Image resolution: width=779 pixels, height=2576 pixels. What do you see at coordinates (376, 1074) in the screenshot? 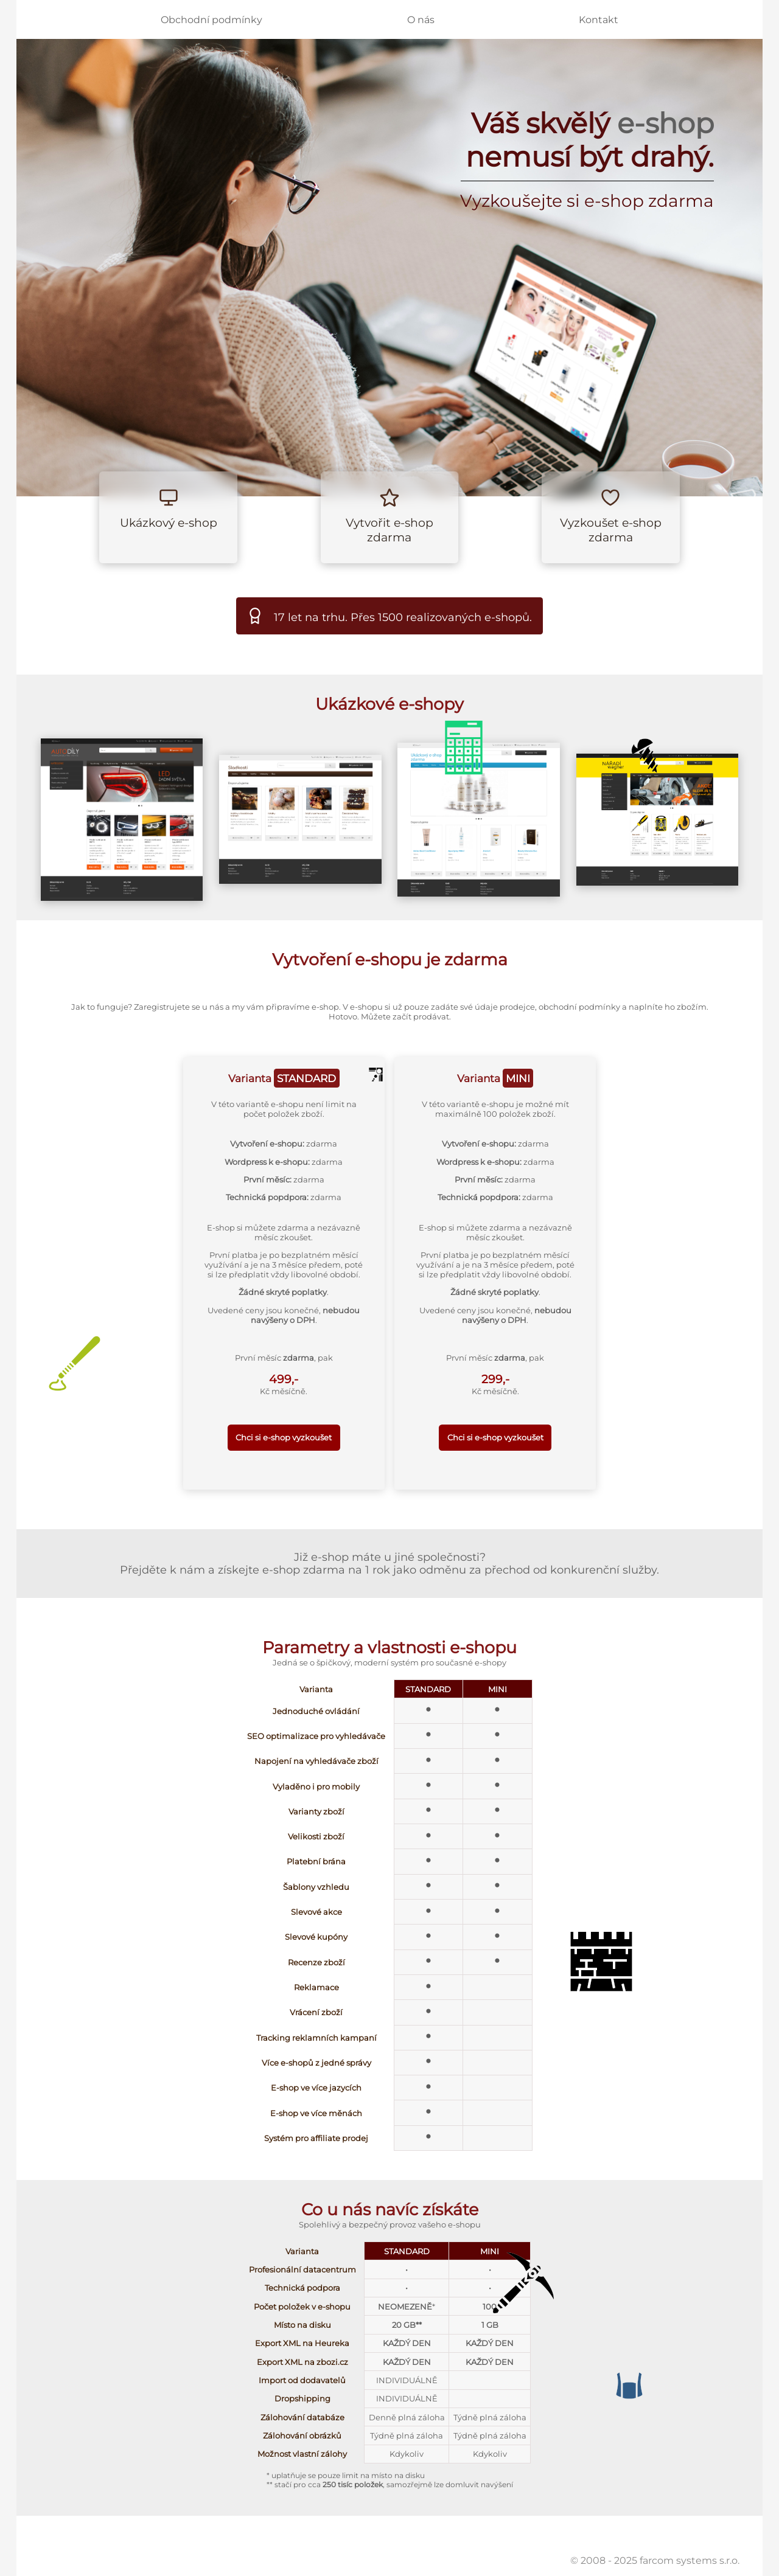
I see `access billiards or pool game` at bounding box center [376, 1074].